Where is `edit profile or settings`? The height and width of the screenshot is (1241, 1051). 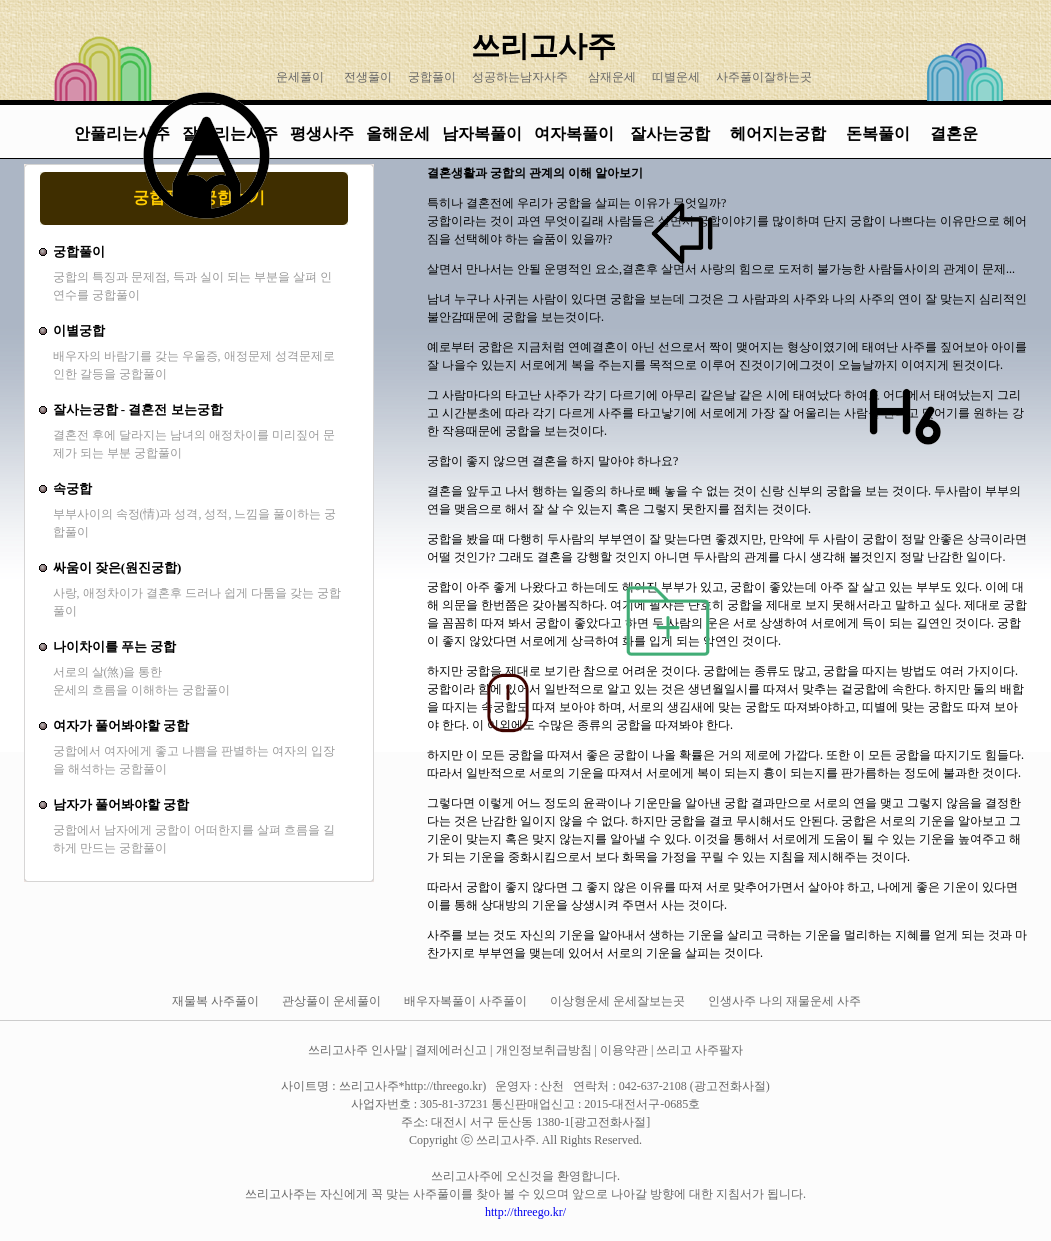 edit profile or settings is located at coordinates (206, 155).